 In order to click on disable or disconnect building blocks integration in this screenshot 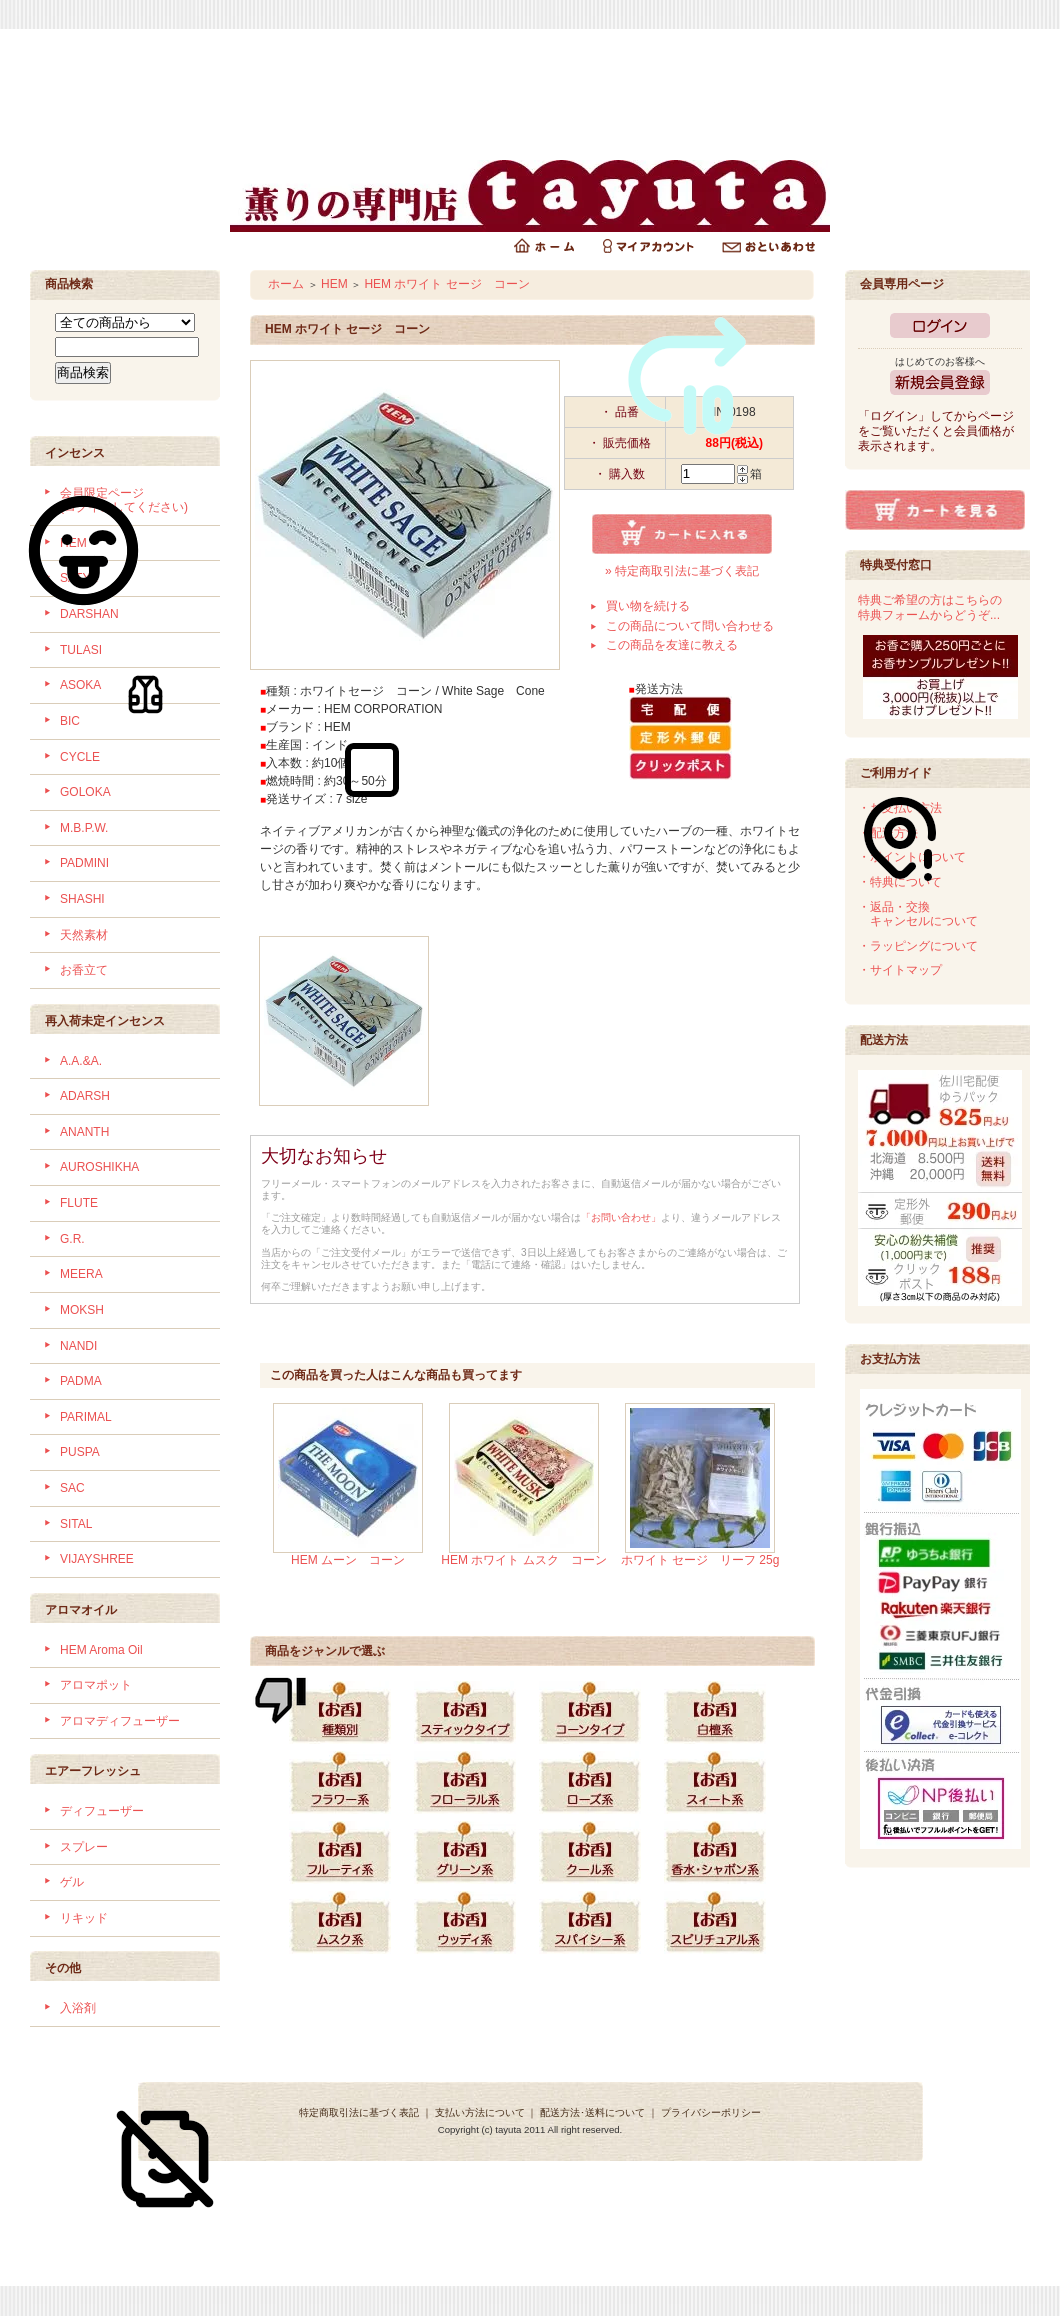, I will do `click(165, 2159)`.